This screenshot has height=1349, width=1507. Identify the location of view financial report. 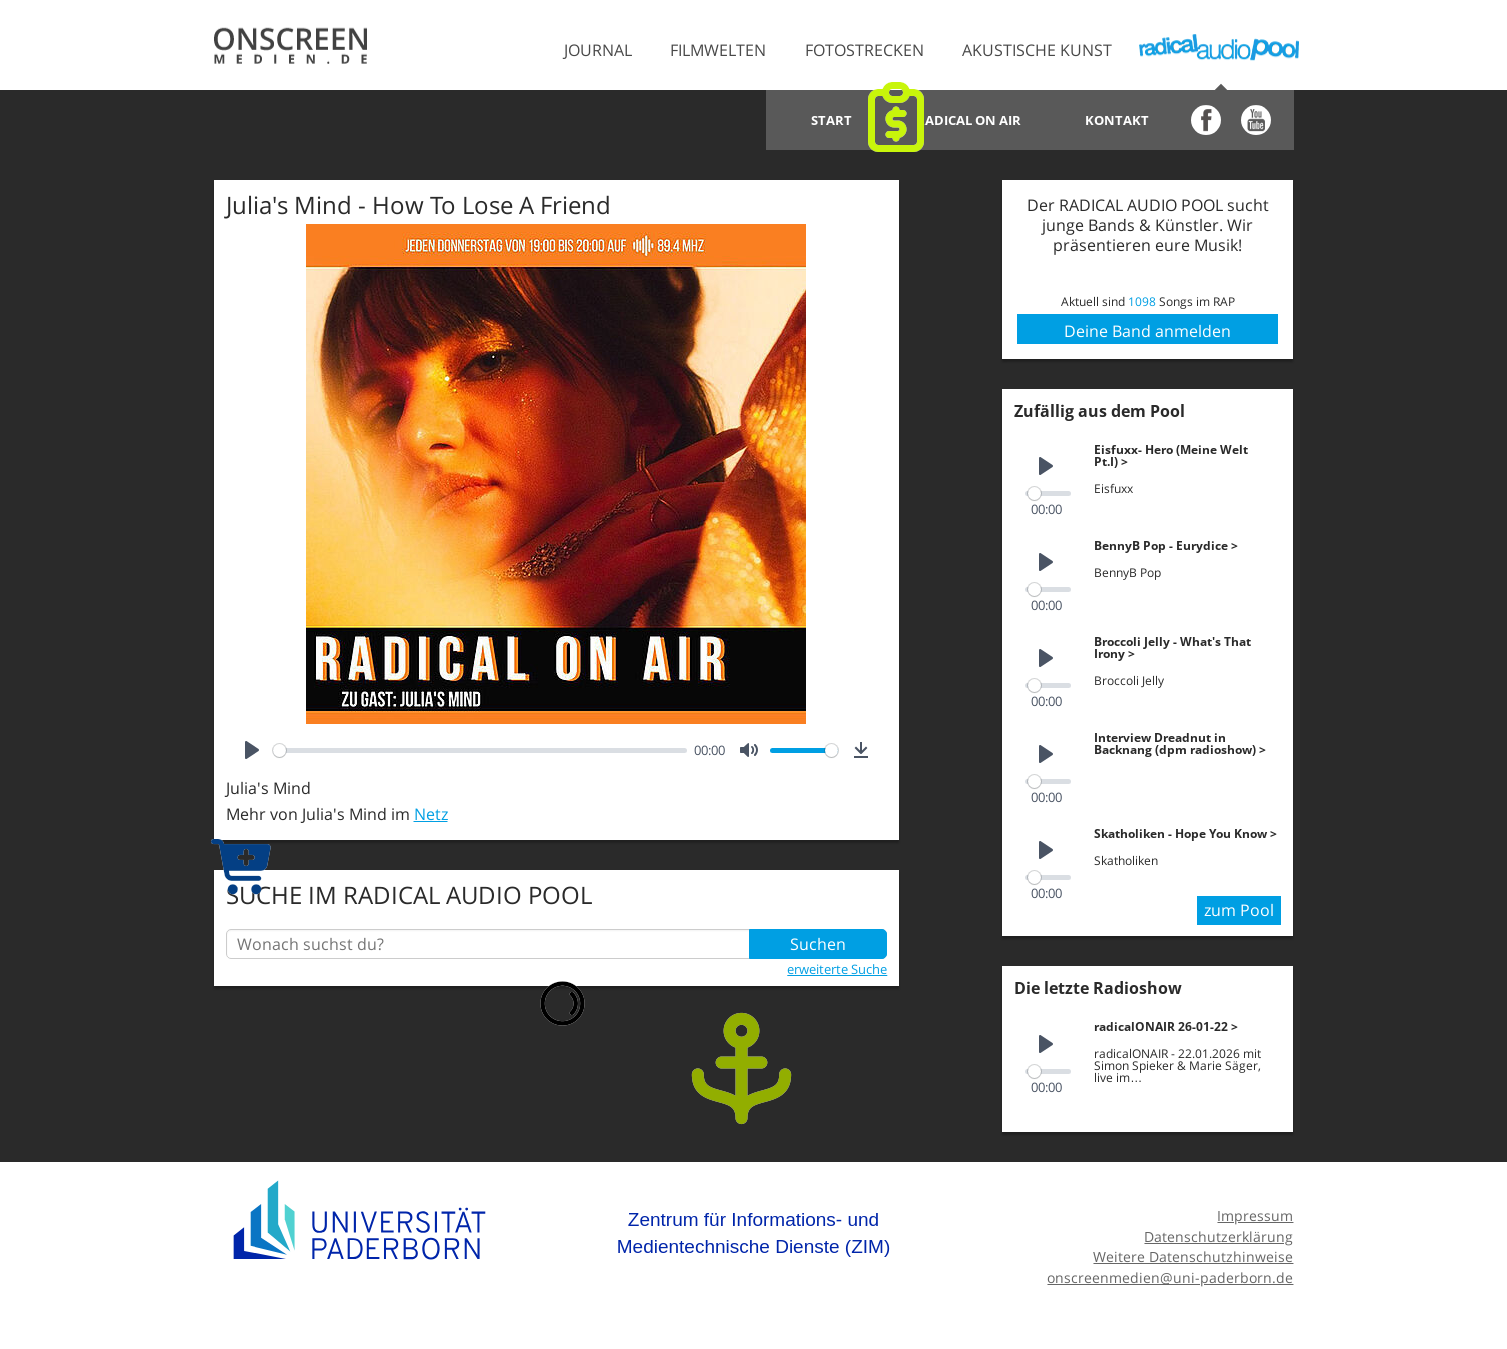
(896, 117).